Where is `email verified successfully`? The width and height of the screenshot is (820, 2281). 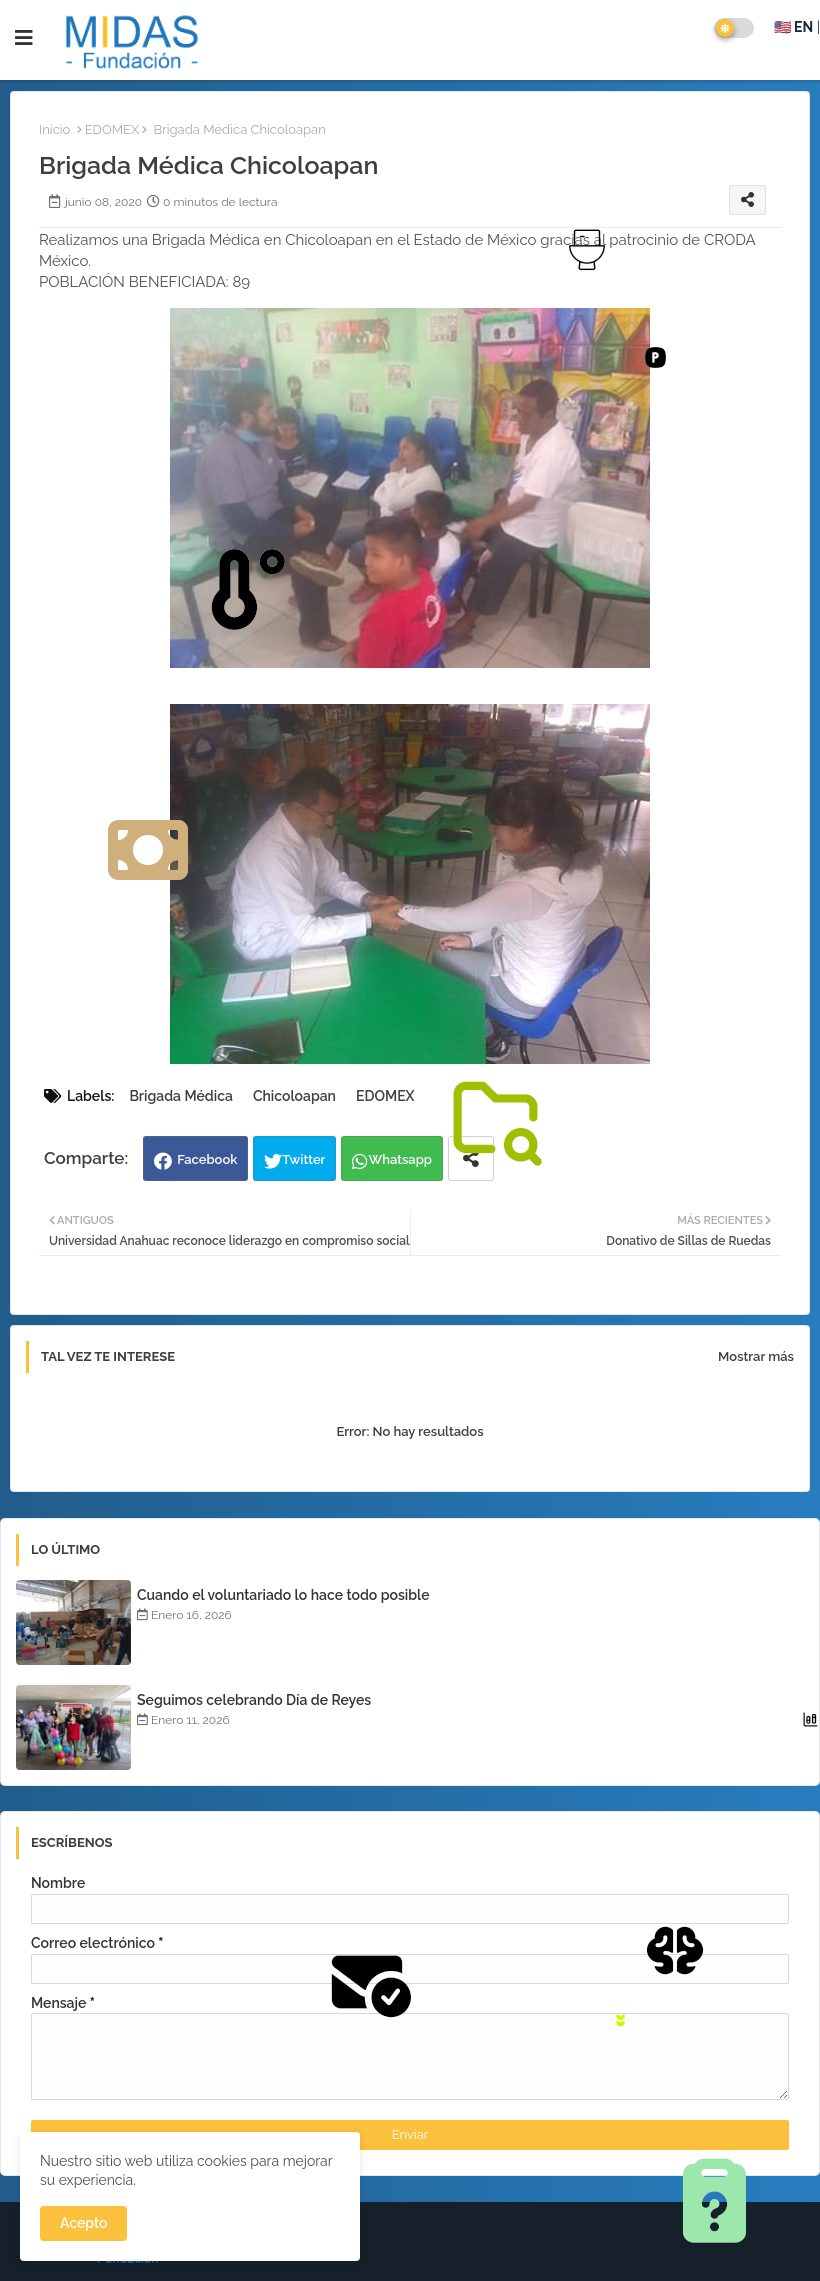
email verified successfully is located at coordinates (367, 1982).